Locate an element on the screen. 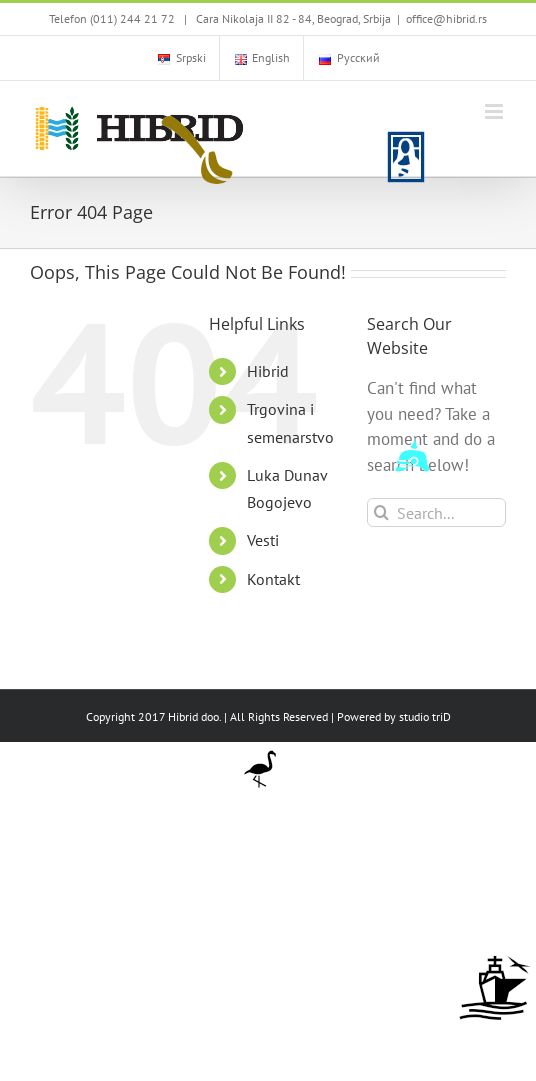 This screenshot has height=1081, width=536. view artwork or gallery is located at coordinates (406, 157).